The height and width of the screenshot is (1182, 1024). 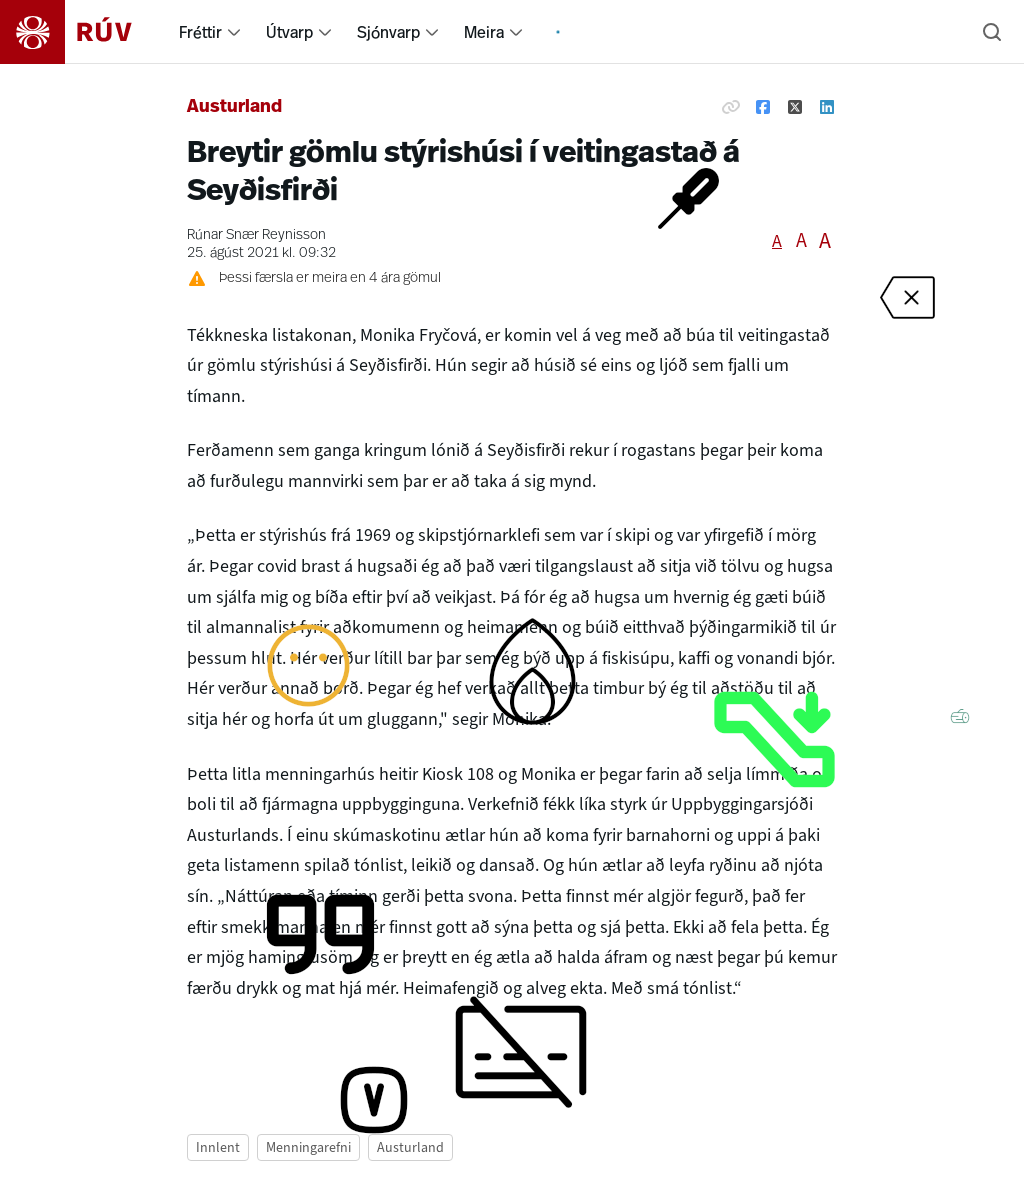 I want to click on view testimonials or customer quotes, so click(x=320, y=932).